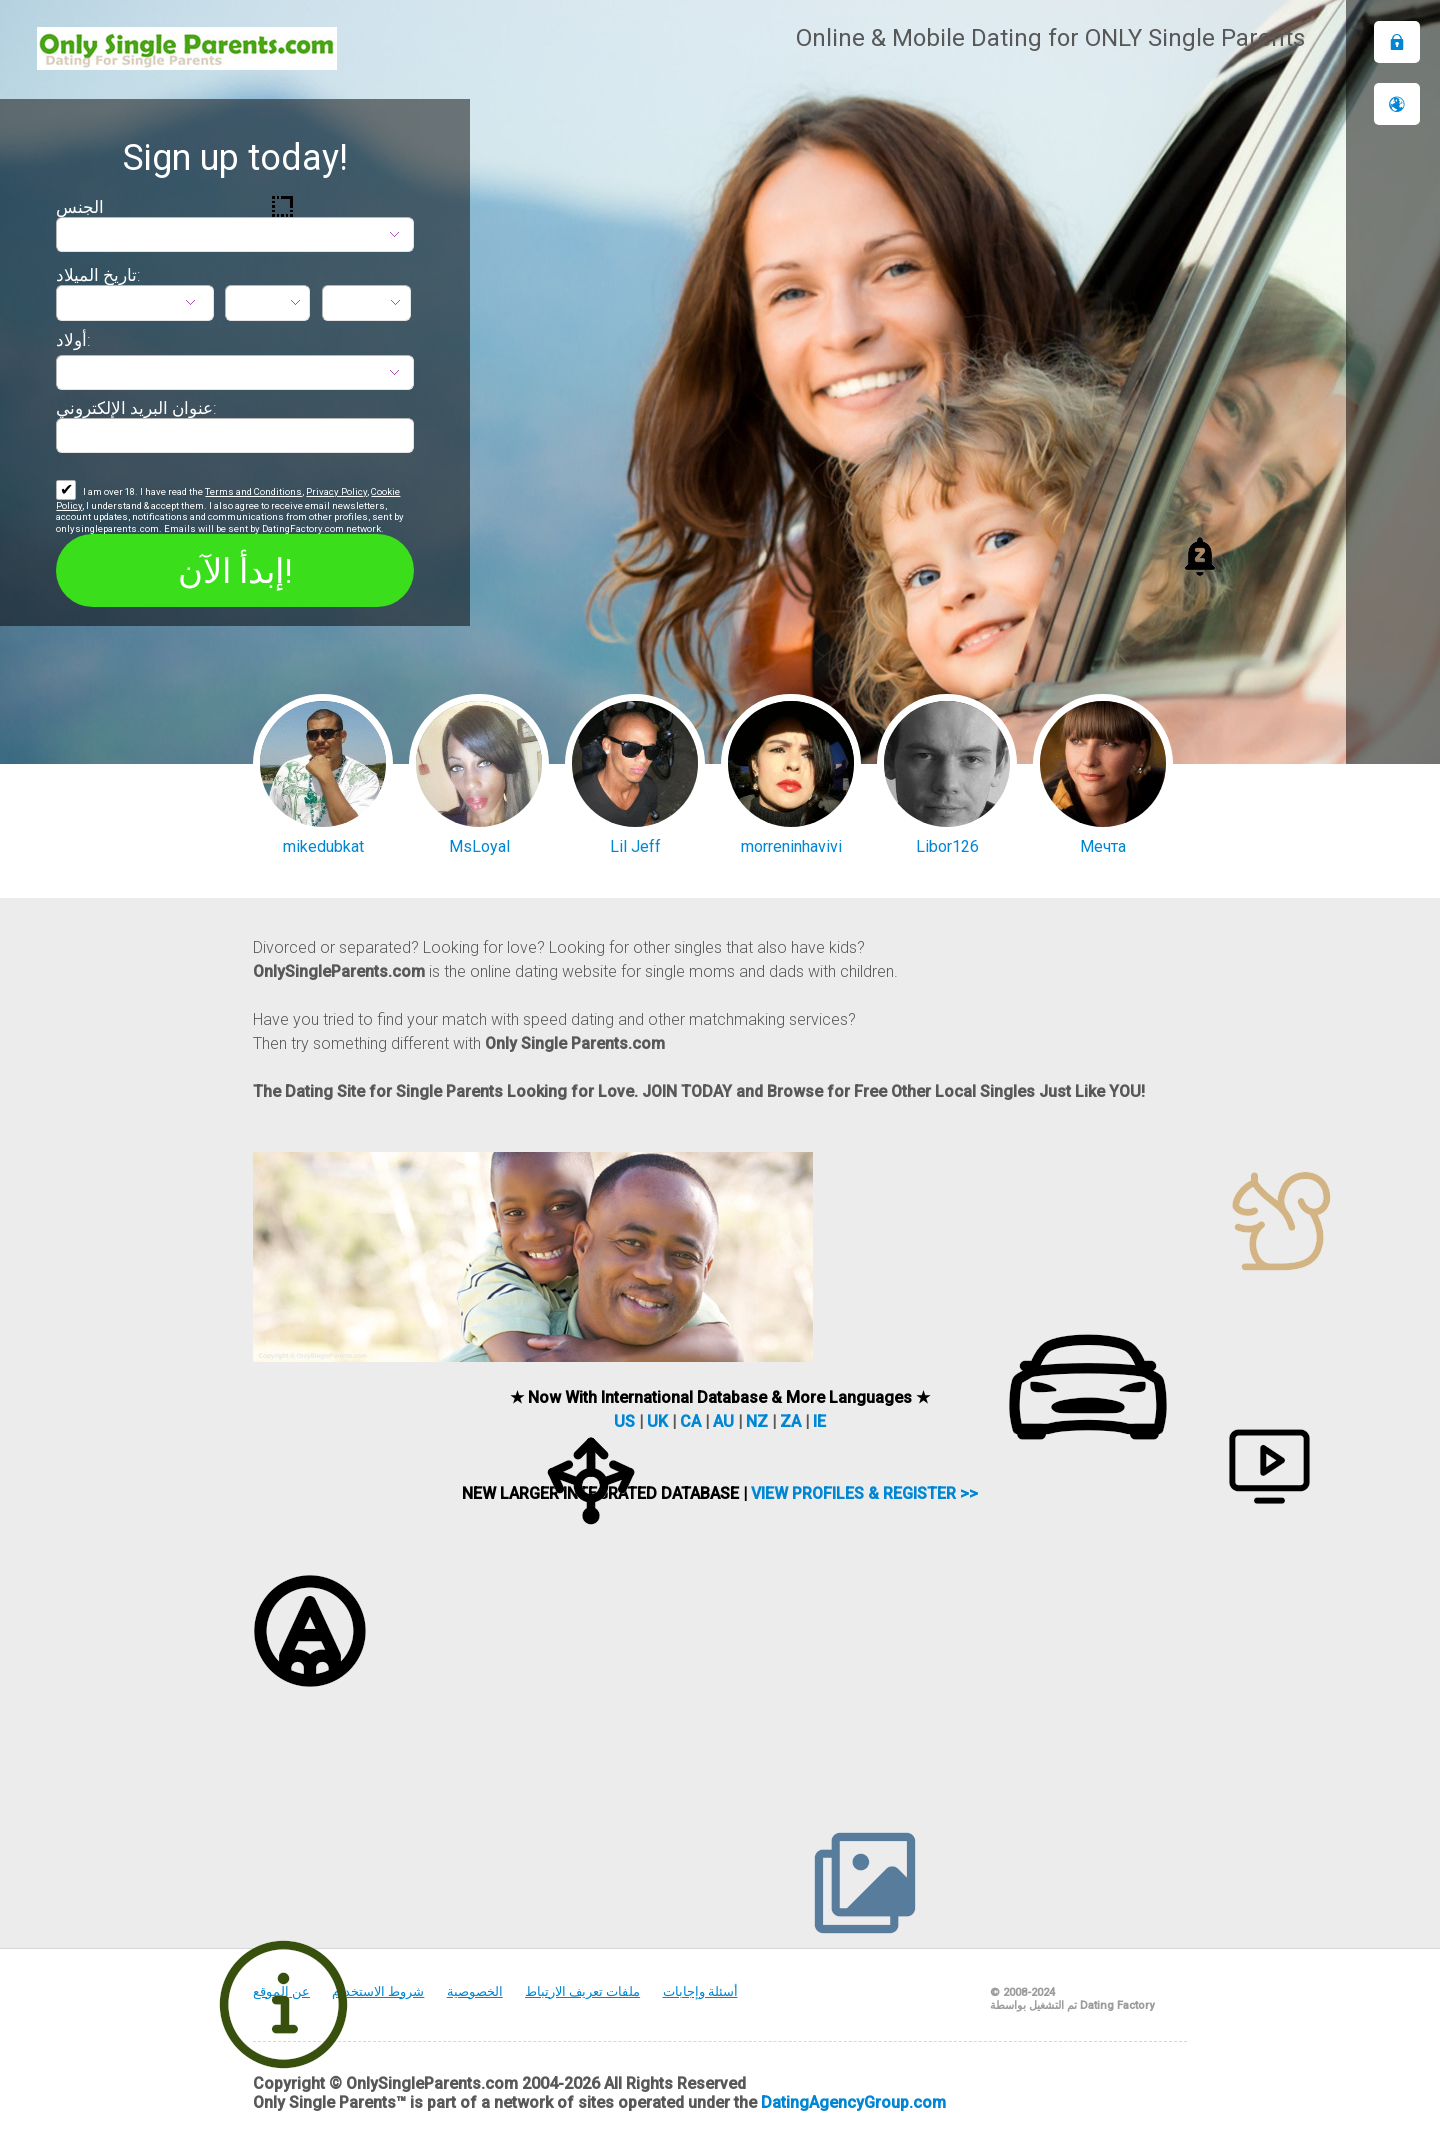 Image resolution: width=1440 pixels, height=2152 pixels. I want to click on view more information or details, so click(283, 2004).